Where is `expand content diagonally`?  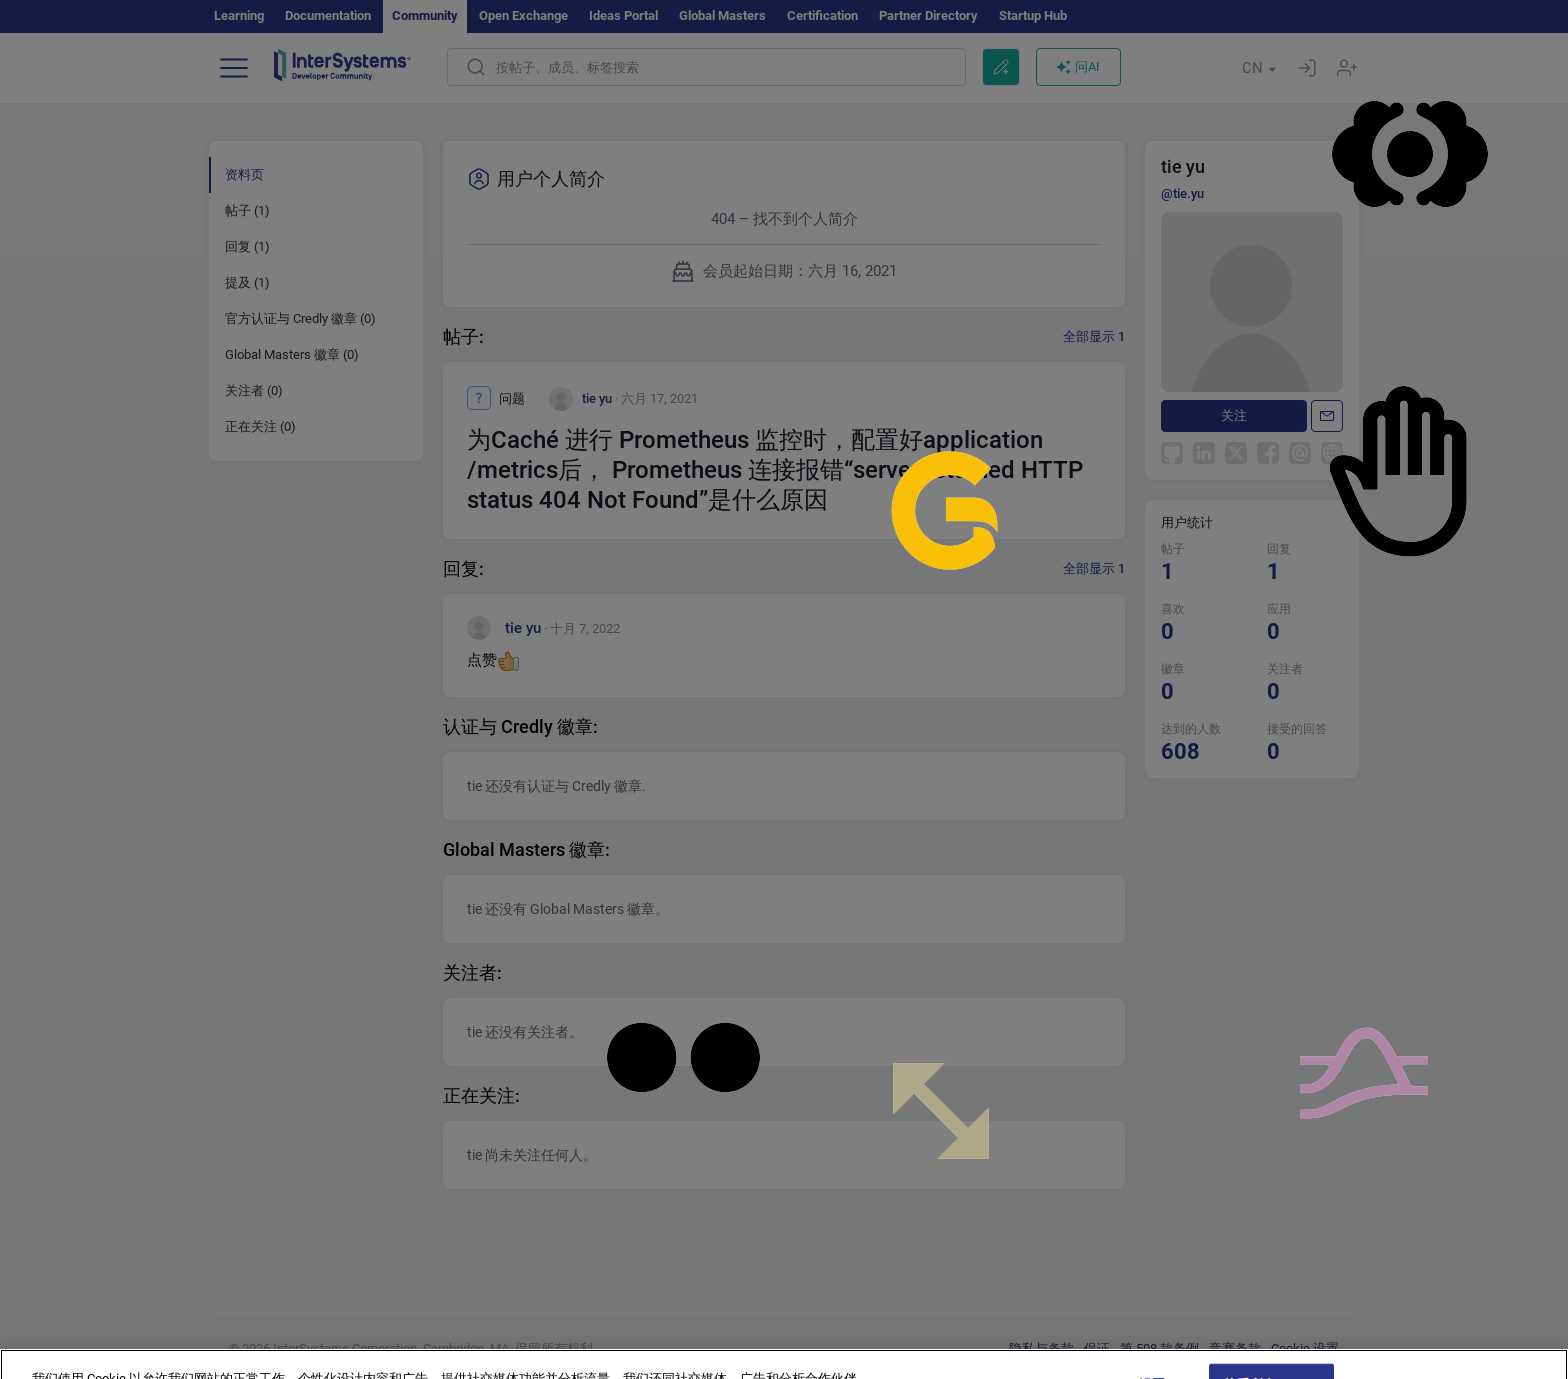
expand content diagonally is located at coordinates (941, 1111).